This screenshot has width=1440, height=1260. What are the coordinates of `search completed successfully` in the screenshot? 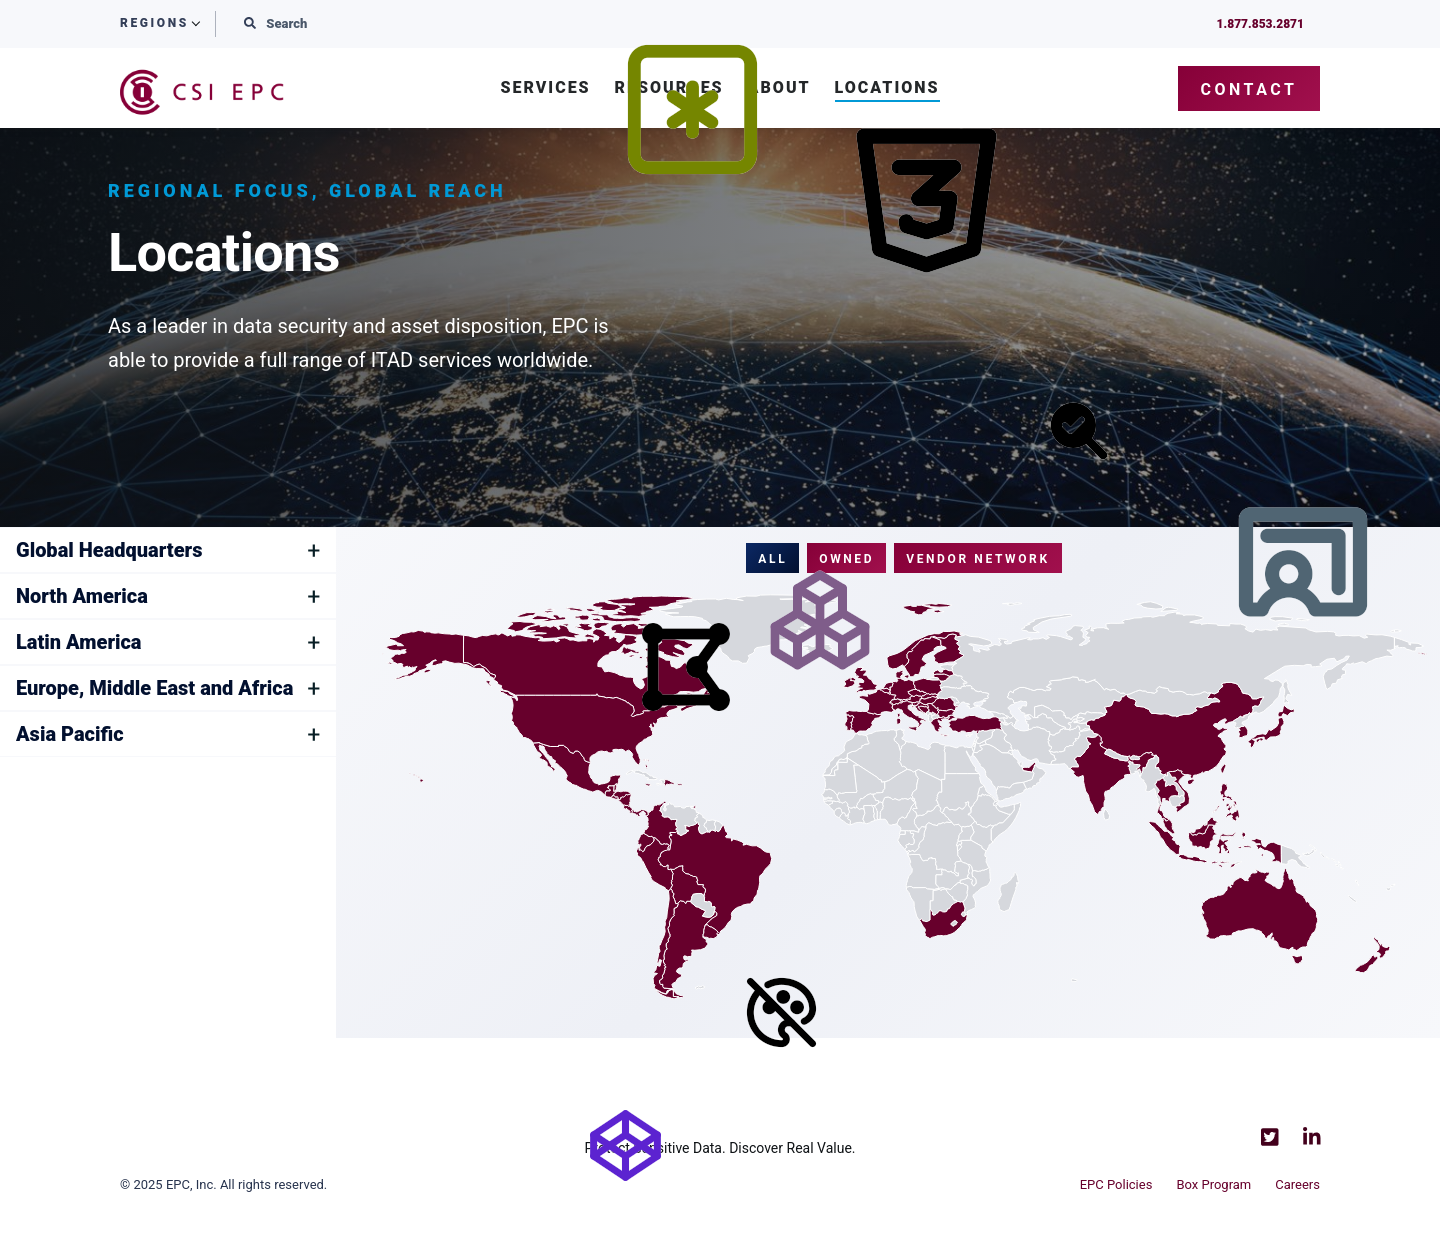 It's located at (1079, 431).